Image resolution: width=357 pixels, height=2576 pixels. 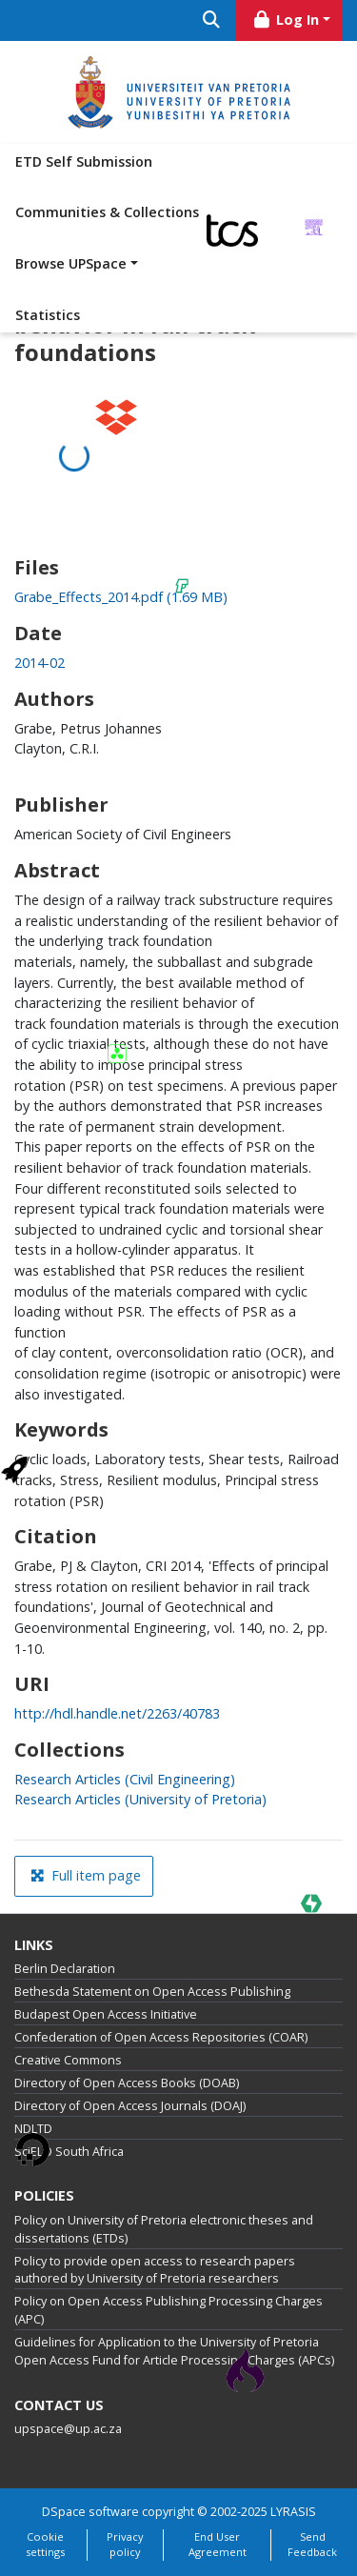 I want to click on Tata Consultancy Services company logo, so click(x=232, y=231).